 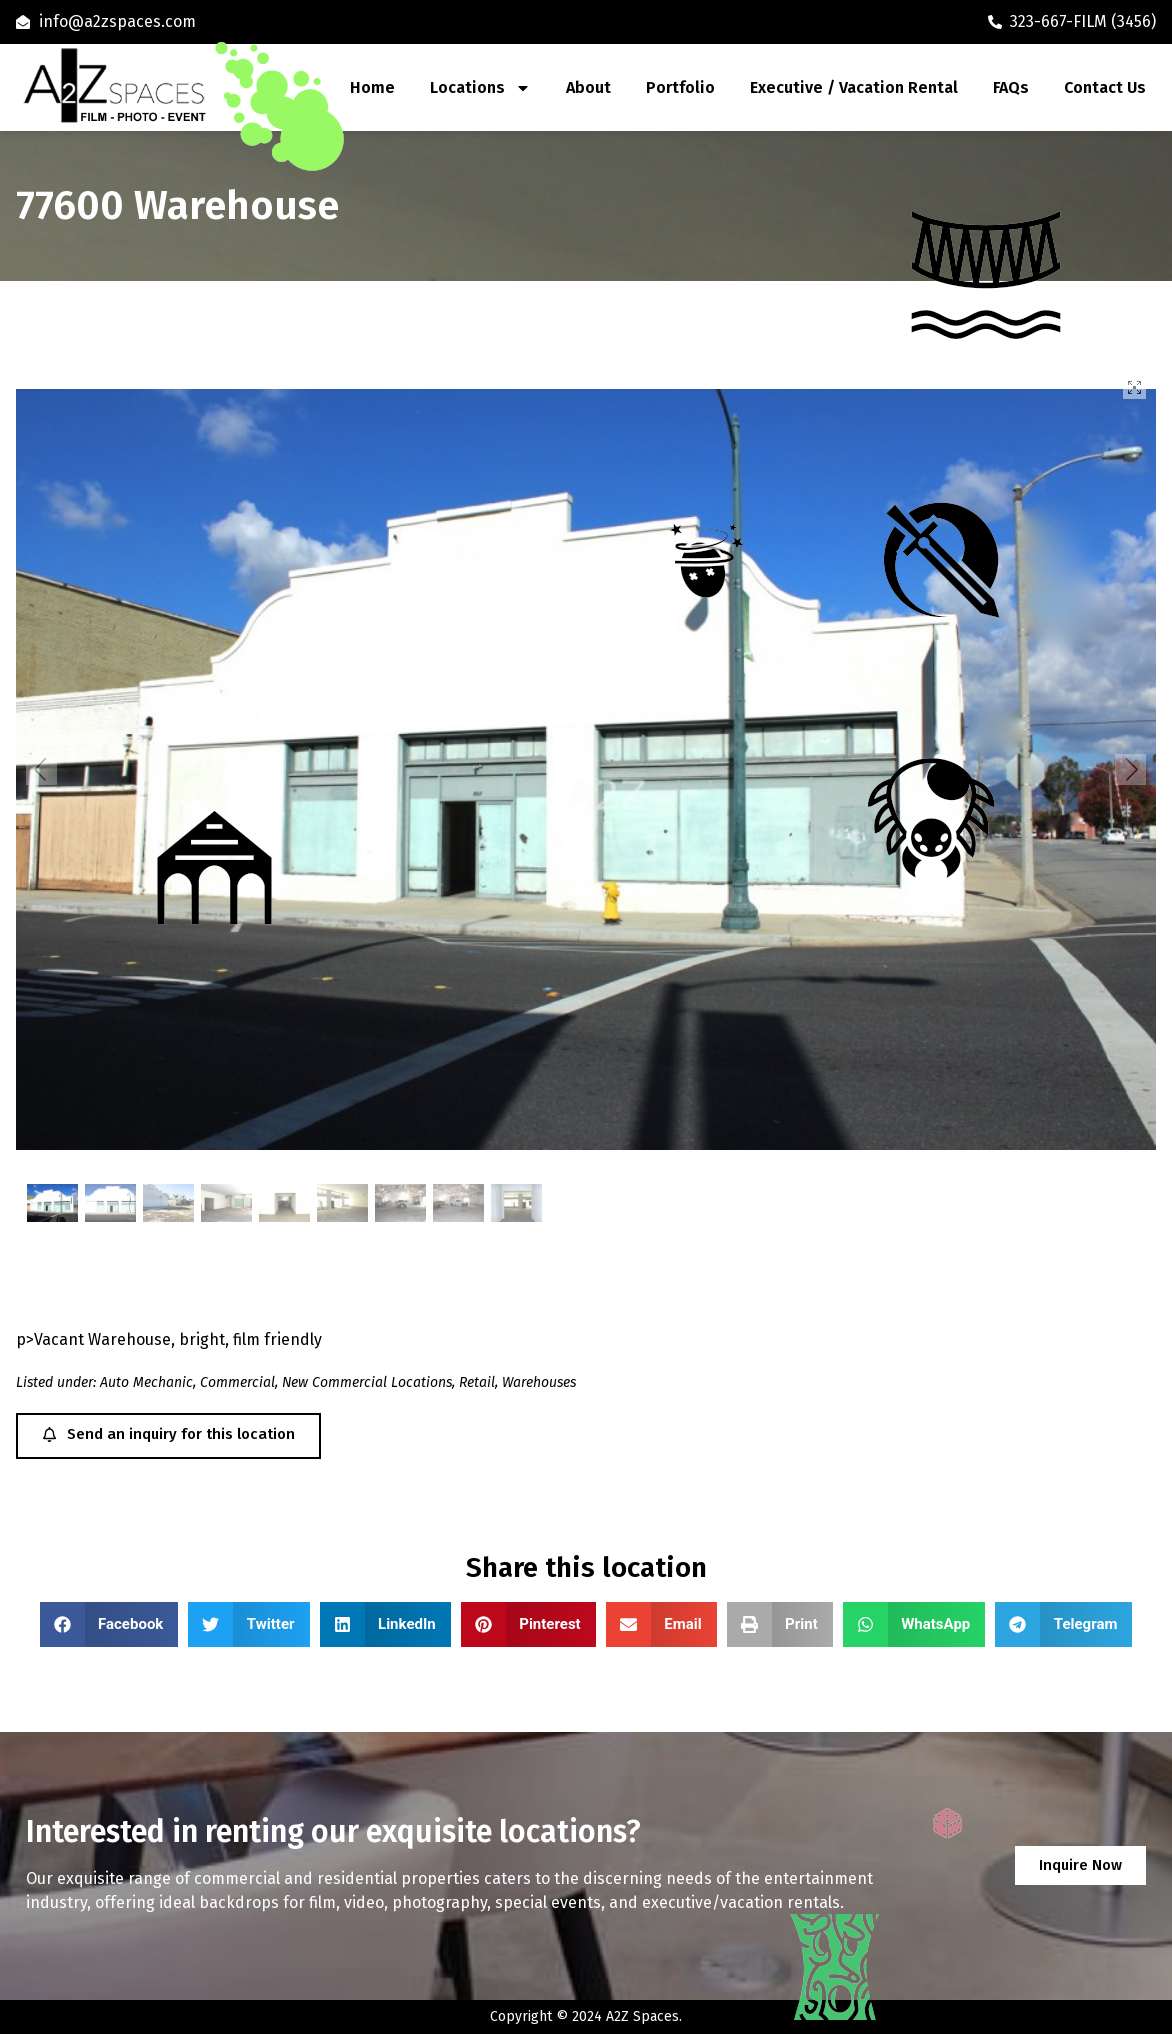 I want to click on indicates a tick or mite creature in a game context, so click(x=929, y=818).